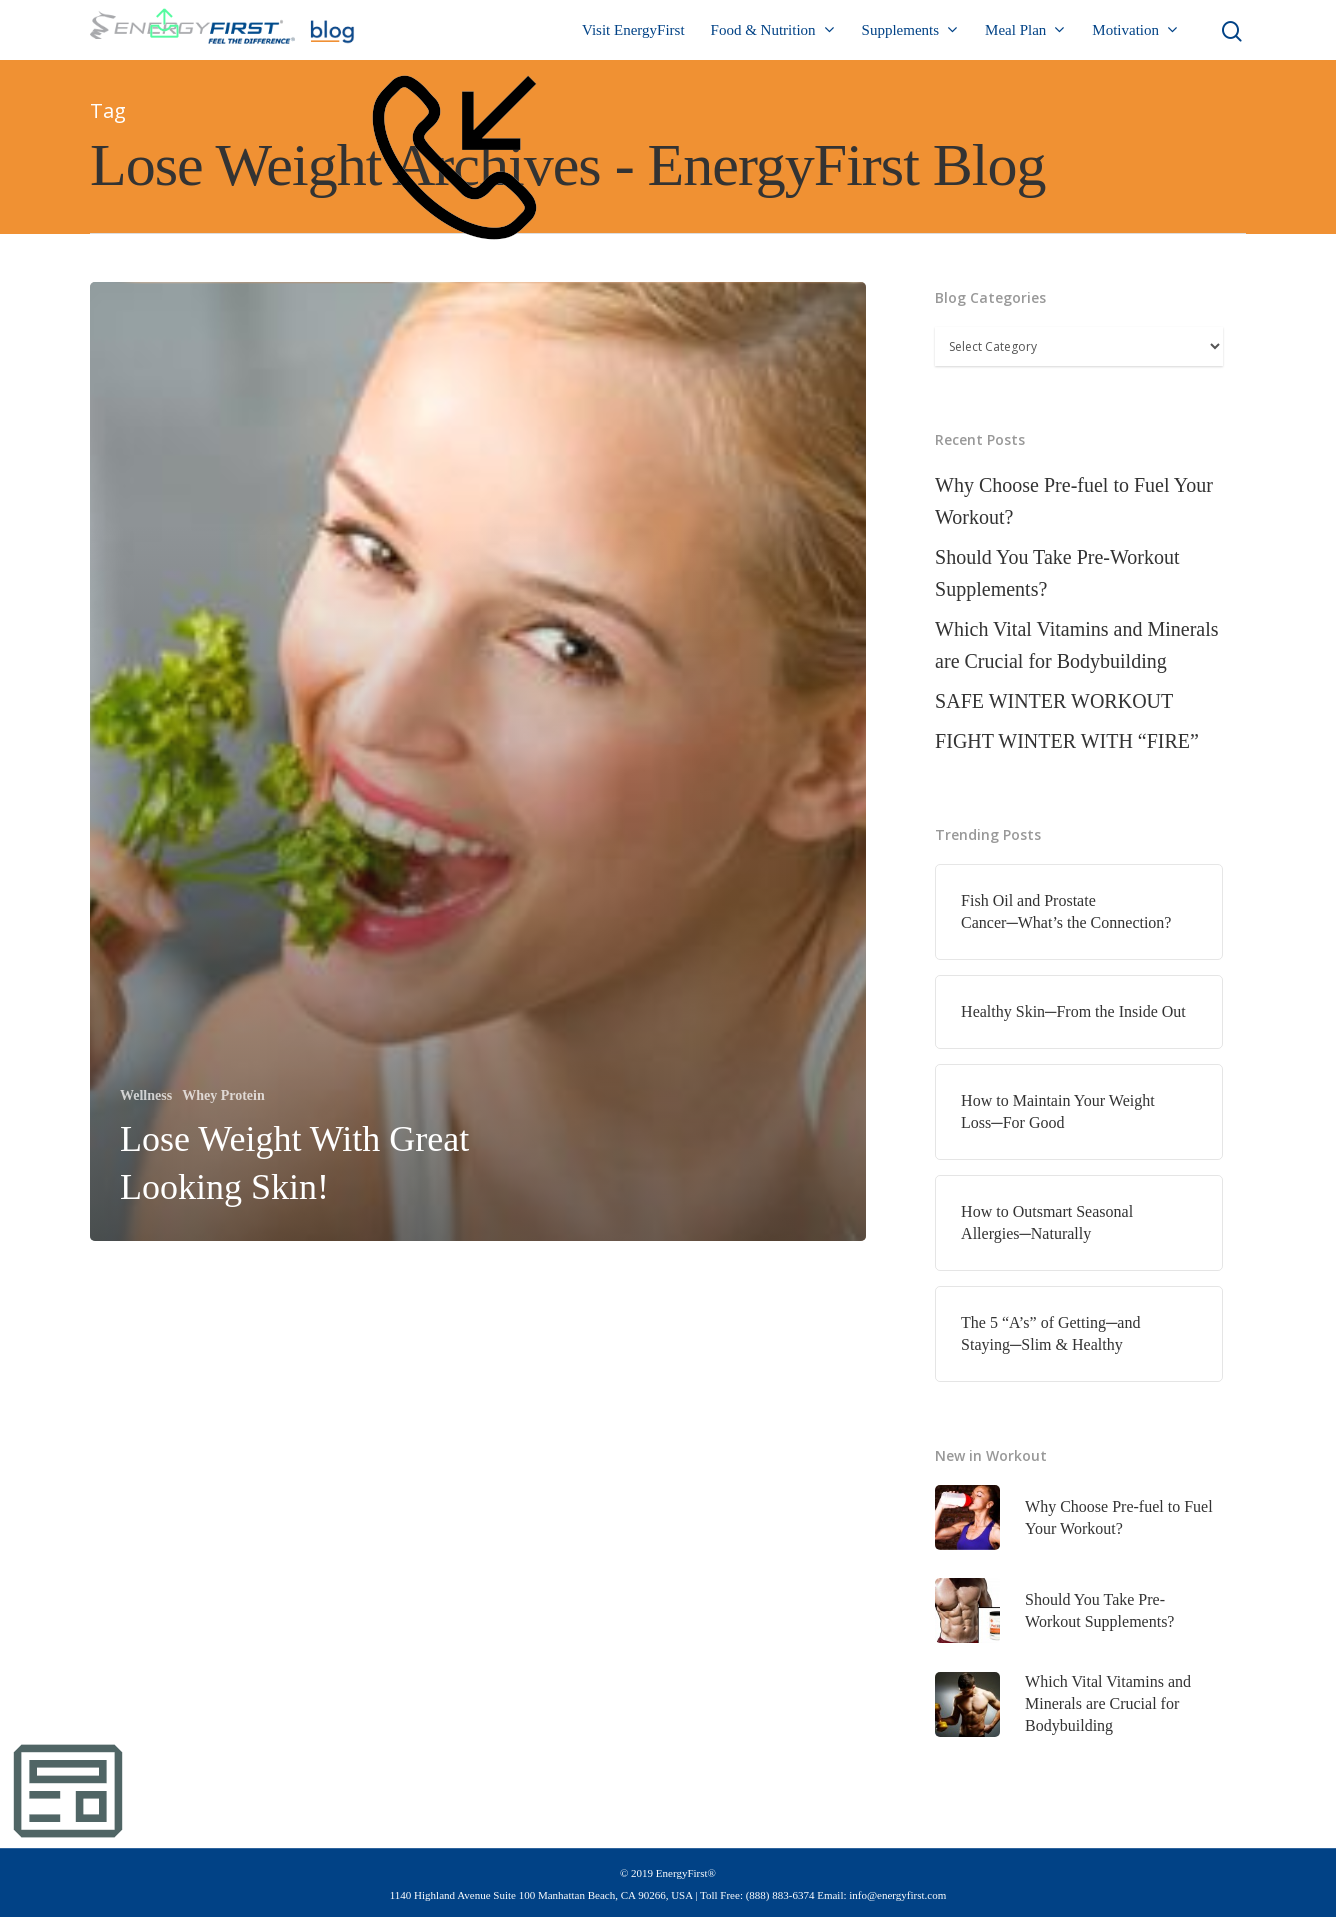 The height and width of the screenshot is (1917, 1336). I want to click on indicates an incoming call, so click(454, 157).